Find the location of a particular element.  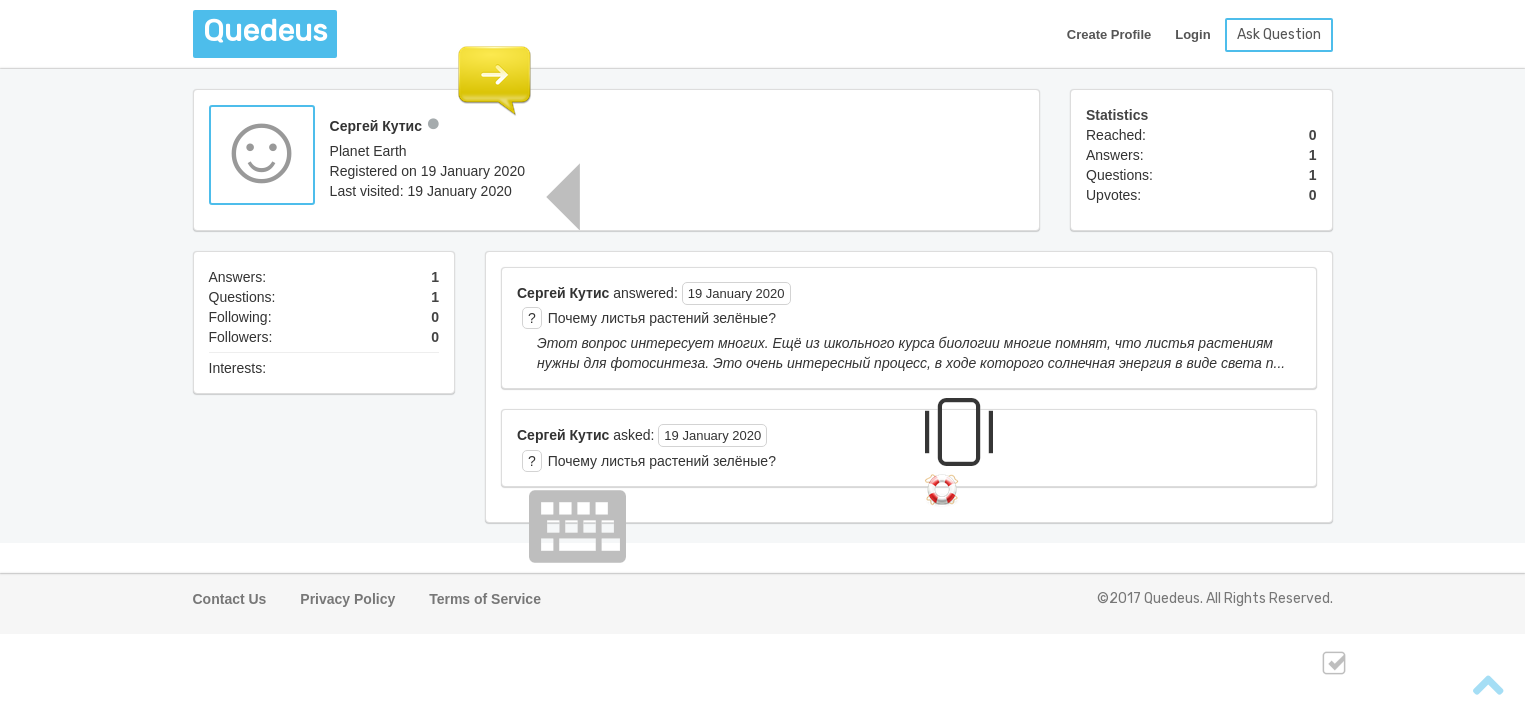

user status: away or stepped out is located at coordinates (495, 80).